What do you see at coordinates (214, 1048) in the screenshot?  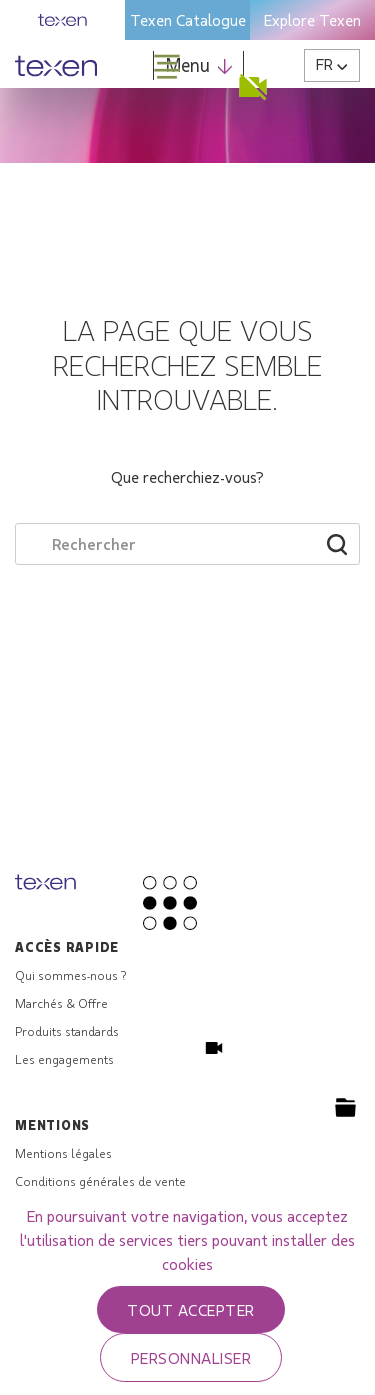 I see `start video recording` at bounding box center [214, 1048].